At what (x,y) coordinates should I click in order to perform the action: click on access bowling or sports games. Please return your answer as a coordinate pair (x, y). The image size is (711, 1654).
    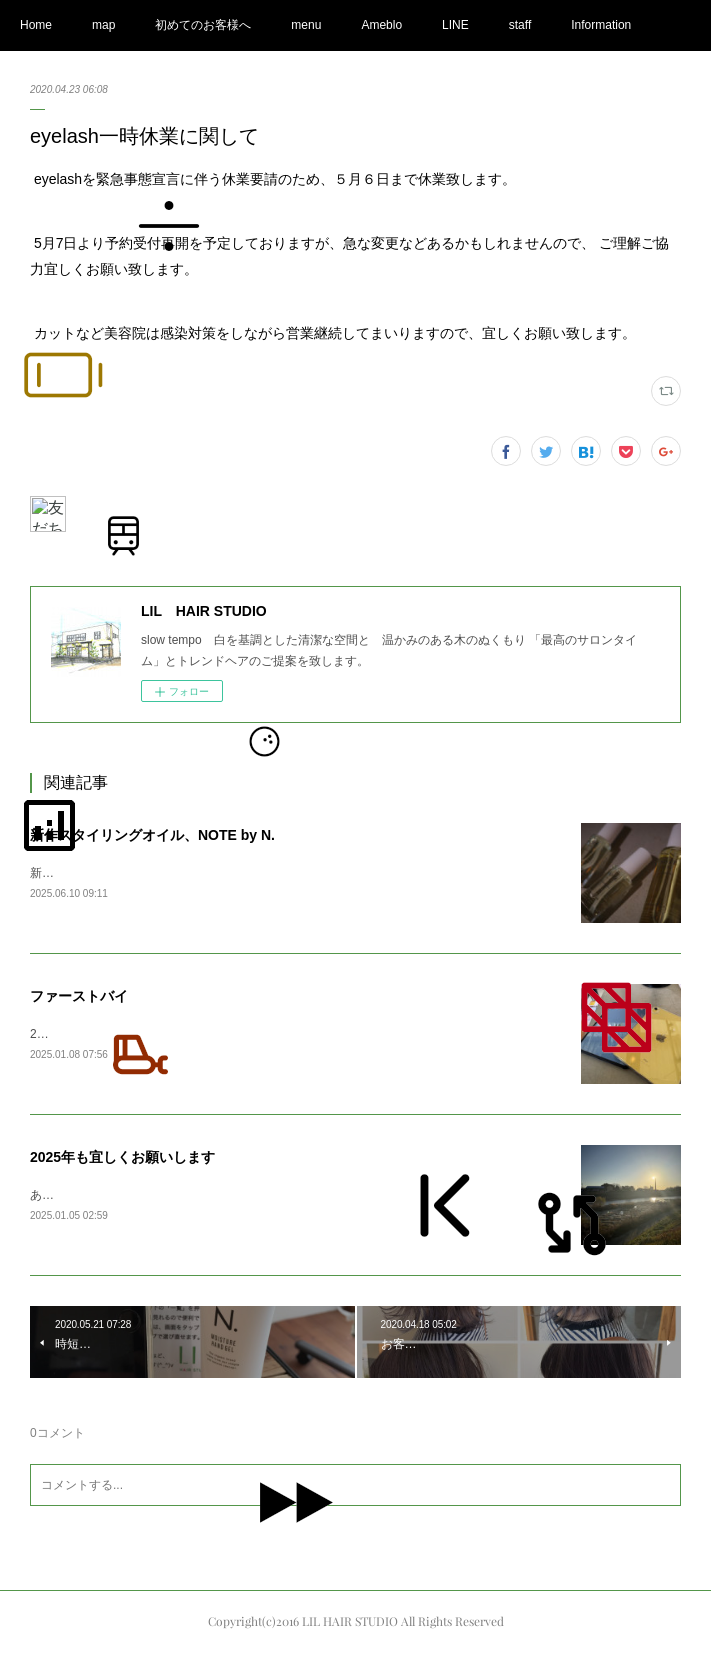
    Looking at the image, I should click on (264, 741).